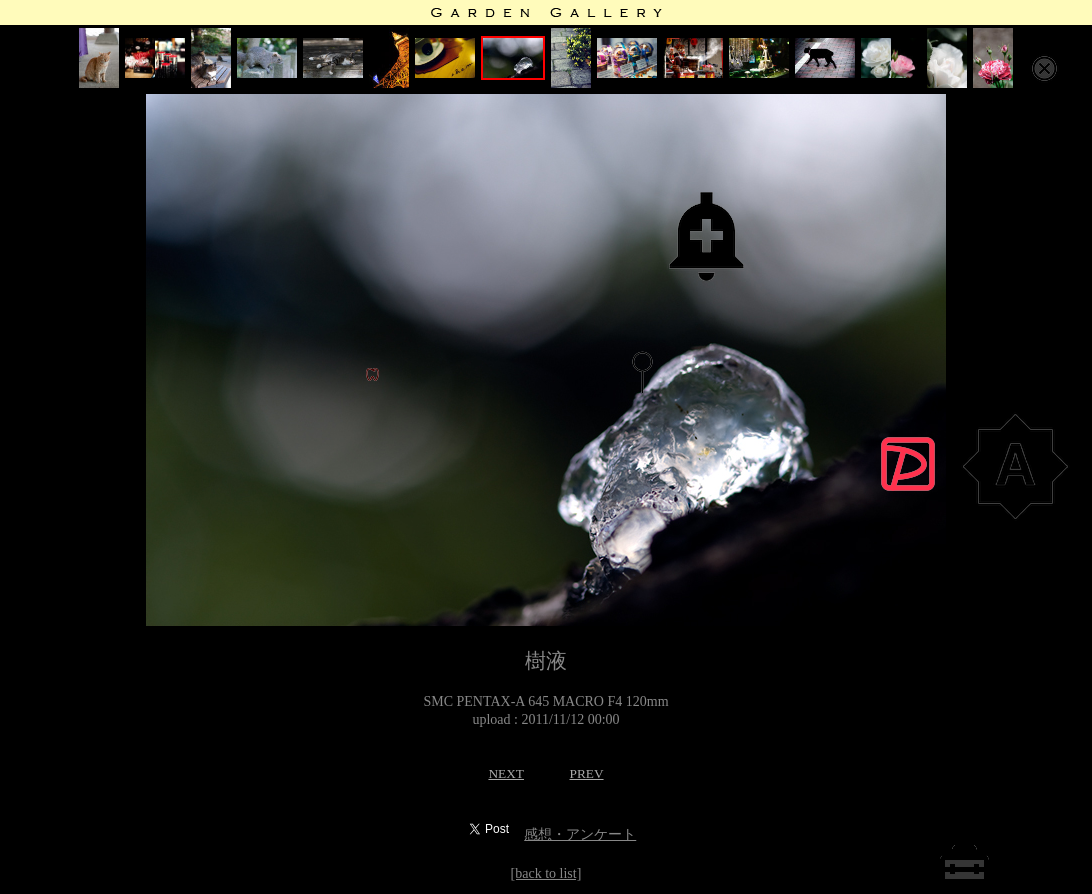 The width and height of the screenshot is (1092, 894). Describe the element at coordinates (1015, 466) in the screenshot. I see `enable automatic brightness adjustment` at that location.